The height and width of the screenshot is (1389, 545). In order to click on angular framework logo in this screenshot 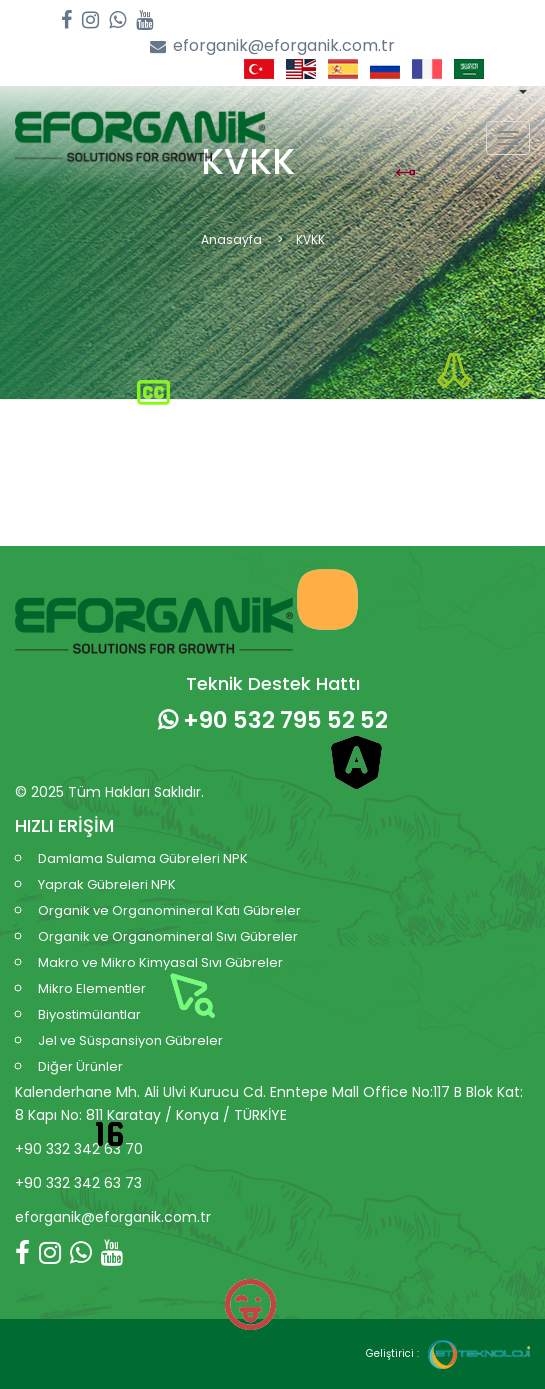, I will do `click(356, 762)`.